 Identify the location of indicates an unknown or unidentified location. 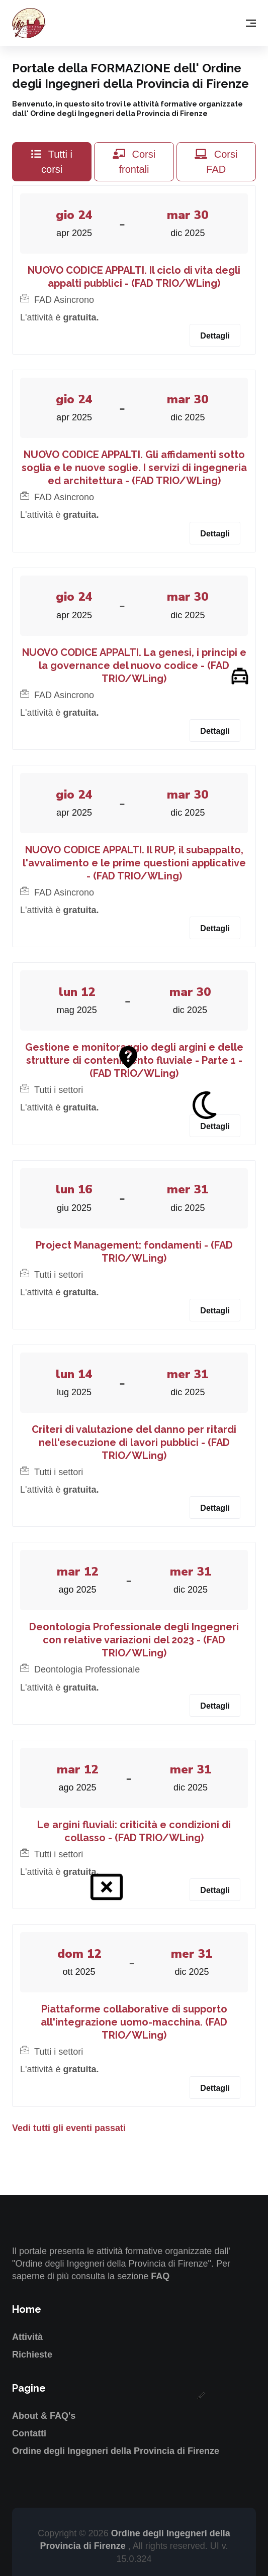
(128, 1057).